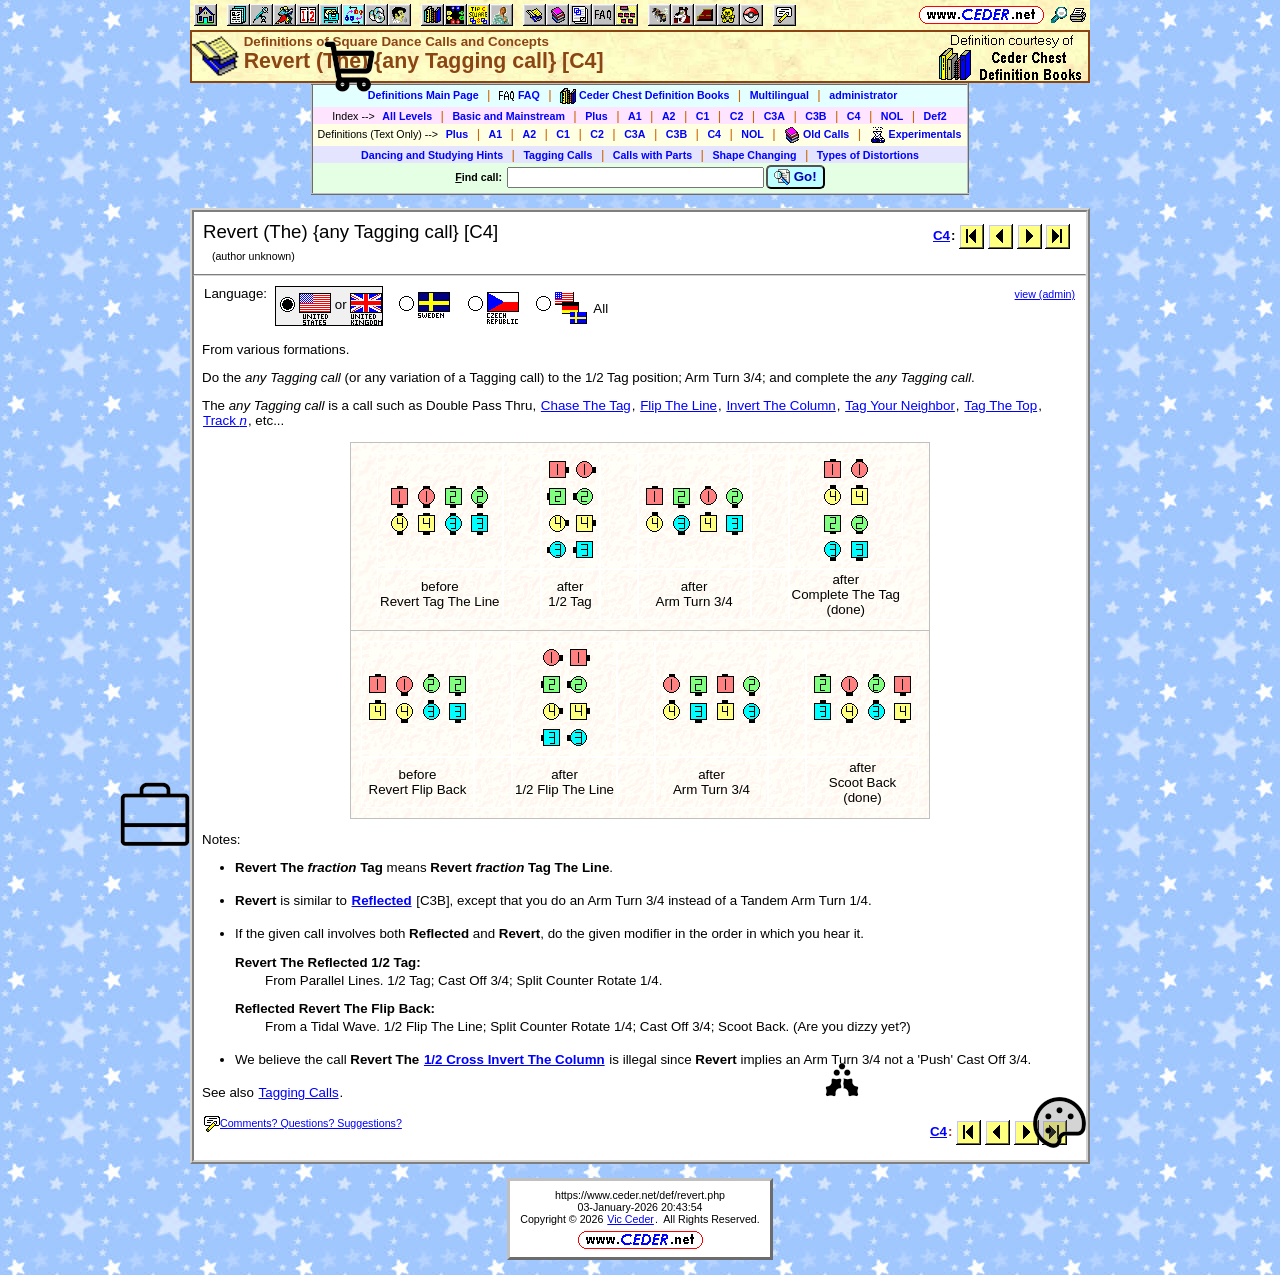 The width and height of the screenshot is (1280, 1275). Describe the element at coordinates (842, 1080) in the screenshot. I see `indicates holiday or christmas-themed content` at that location.